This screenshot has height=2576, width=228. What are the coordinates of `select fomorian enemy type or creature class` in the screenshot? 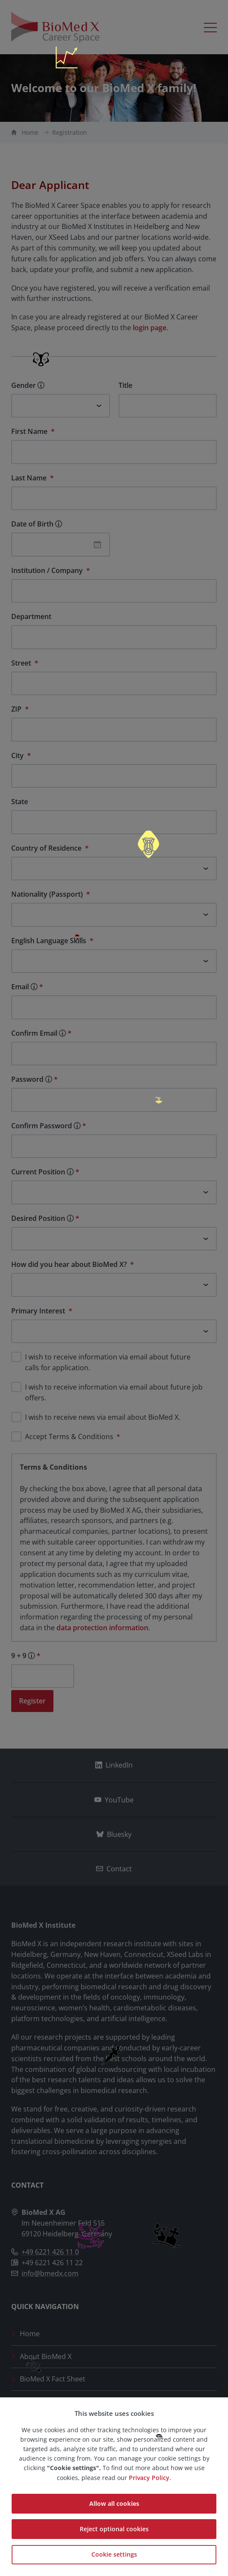 It's located at (166, 2234).